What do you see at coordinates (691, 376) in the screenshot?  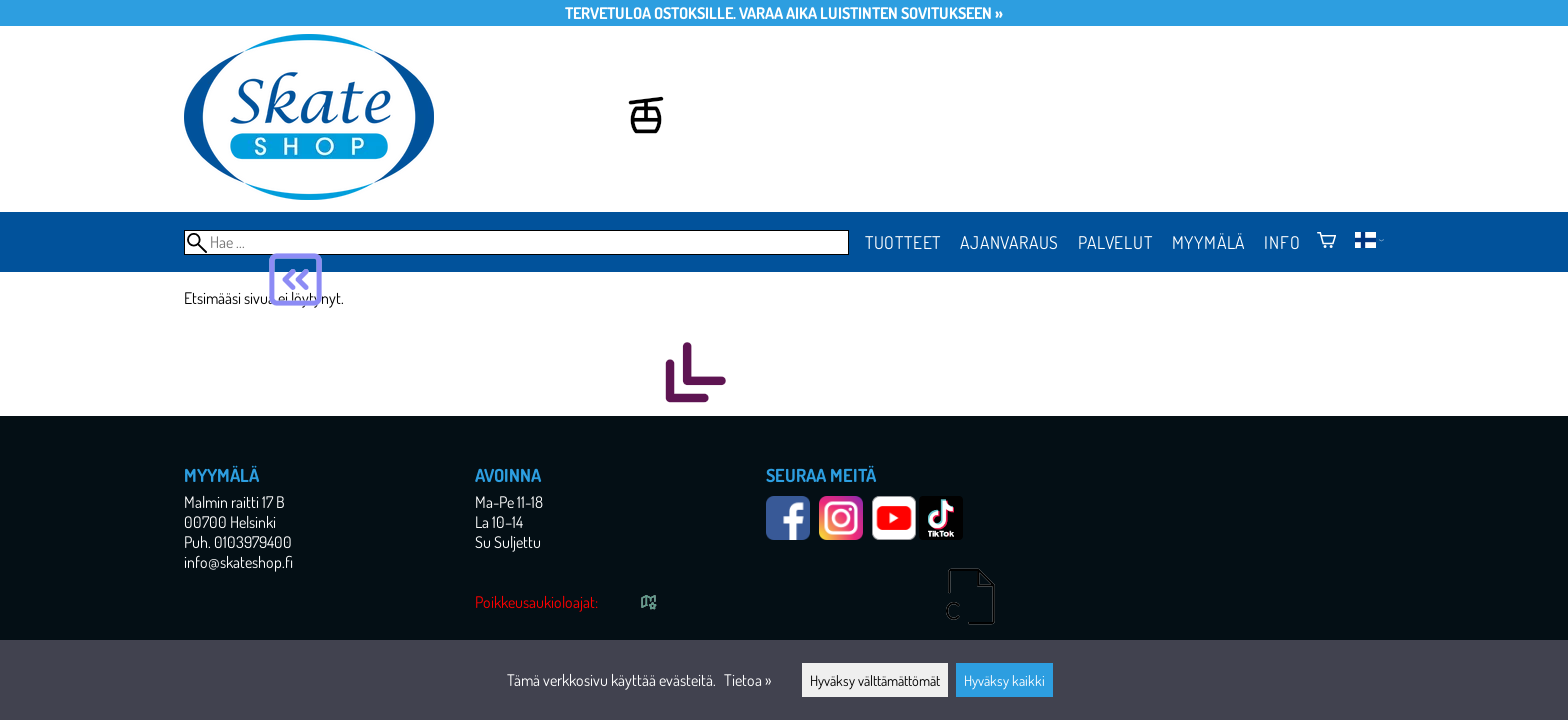 I see `collapse or minimize to bottom-left corner` at bounding box center [691, 376].